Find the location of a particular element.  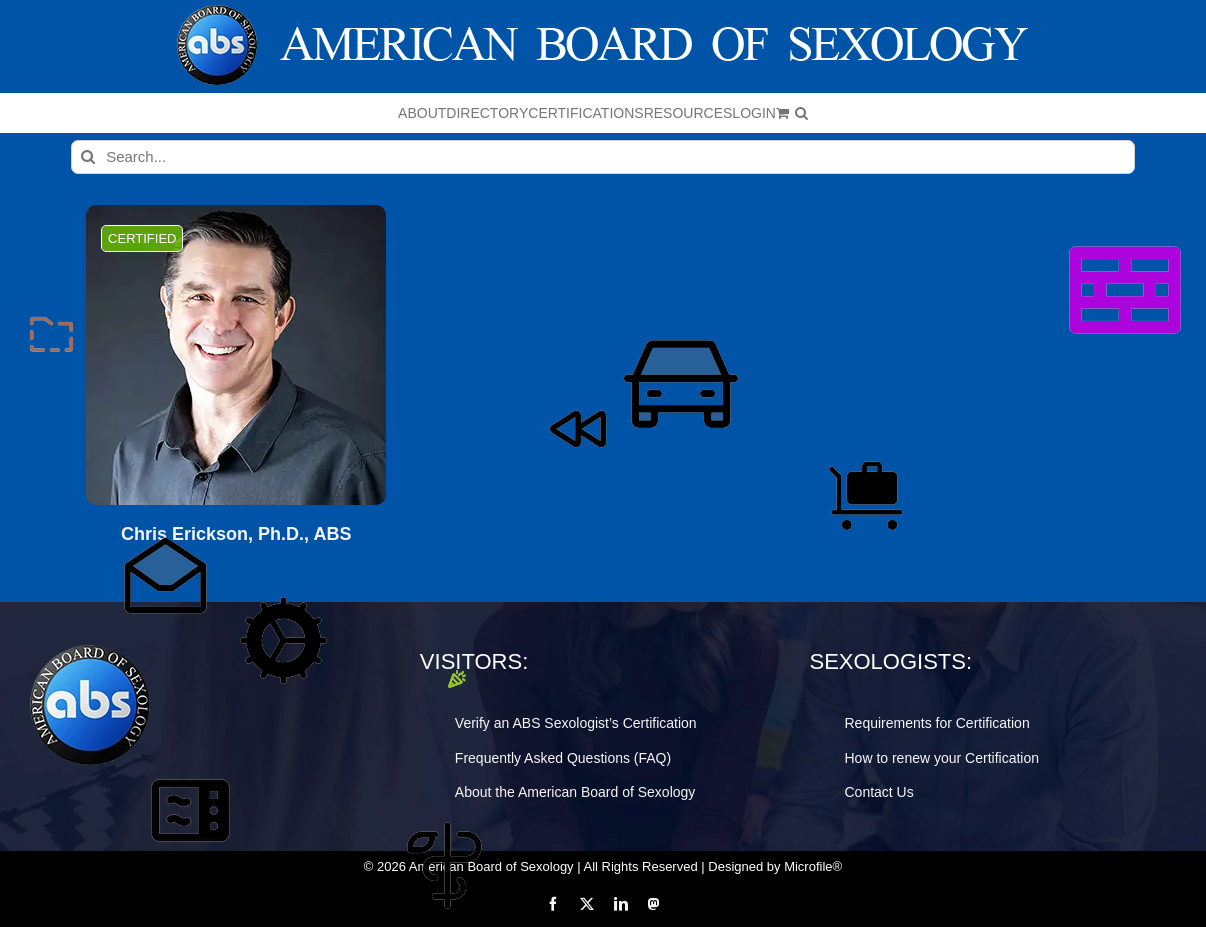

access health or medical services is located at coordinates (447, 865).